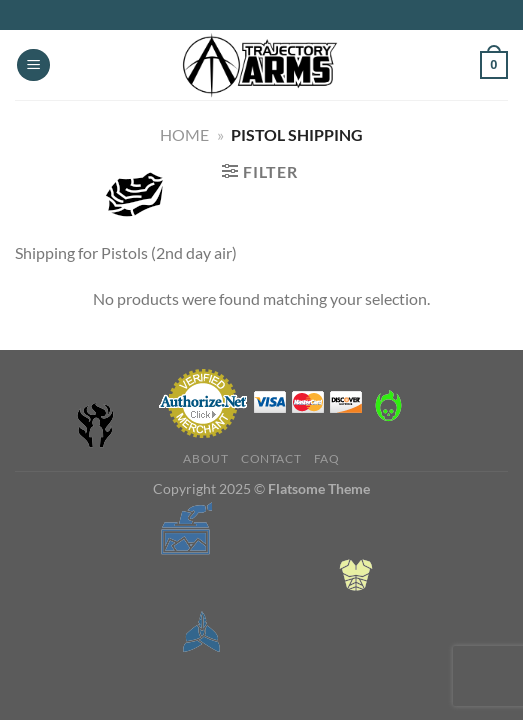 The height and width of the screenshot is (720, 523). What do you see at coordinates (388, 405) in the screenshot?
I see `indicates danger or hazard warning in game` at bounding box center [388, 405].